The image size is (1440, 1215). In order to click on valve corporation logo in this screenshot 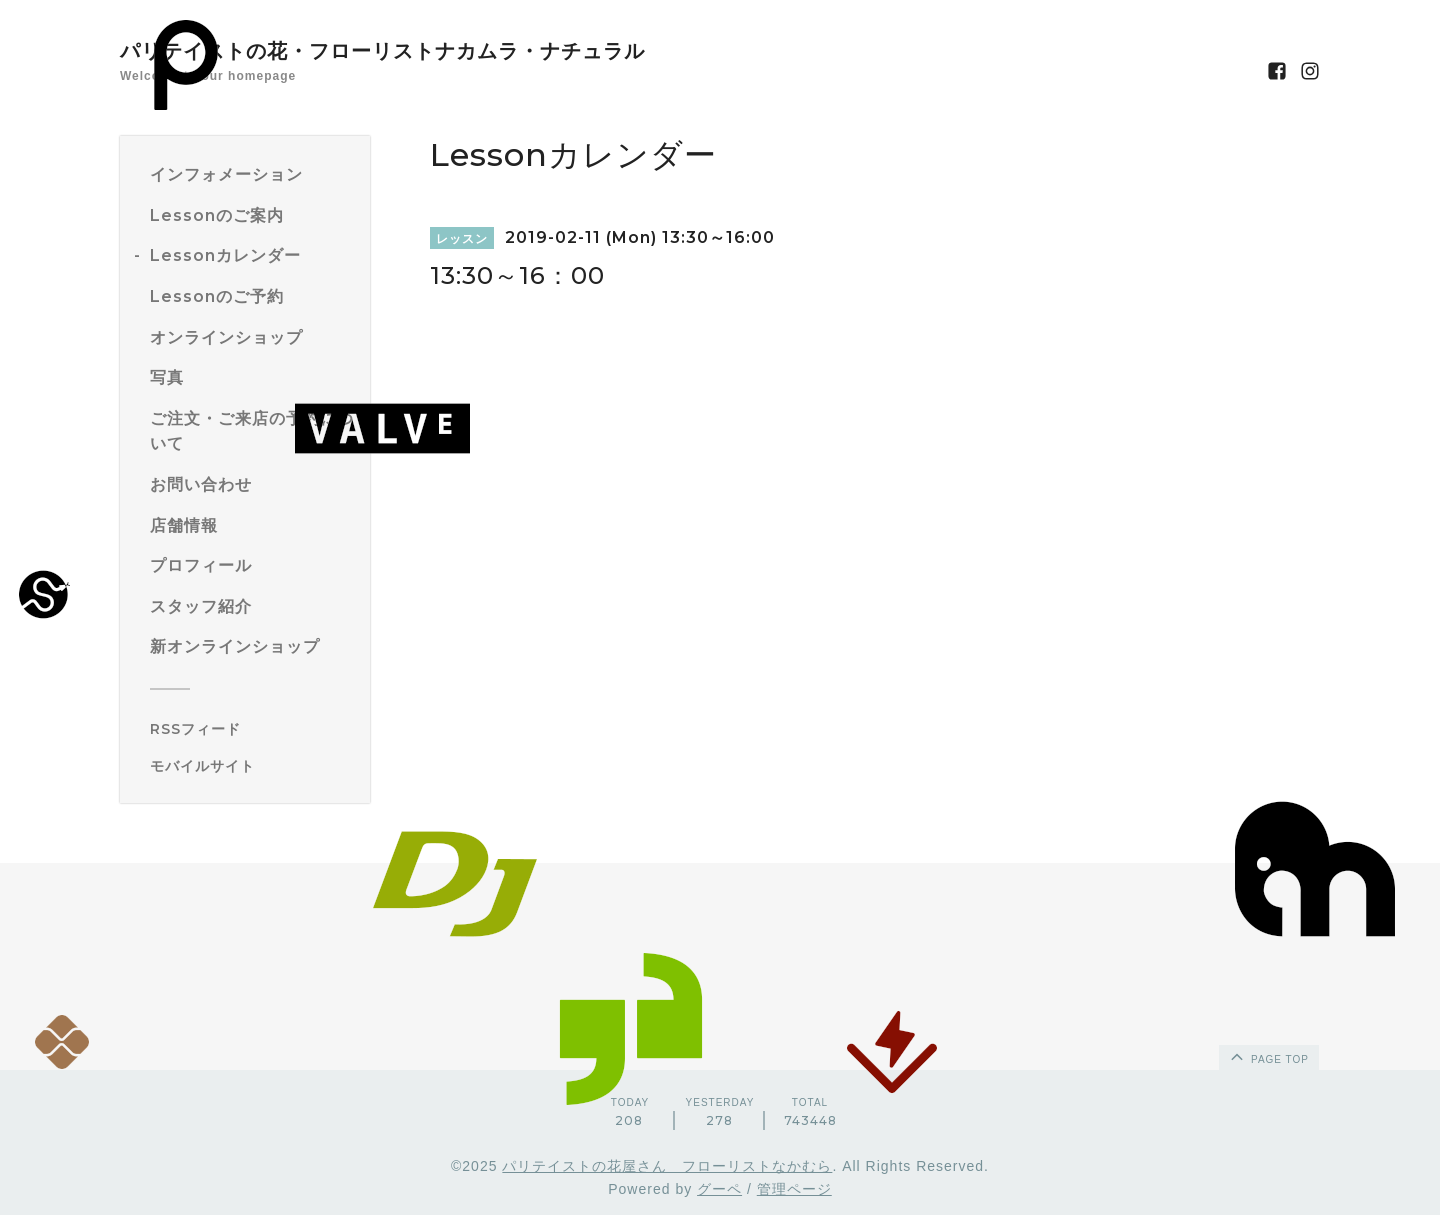, I will do `click(382, 428)`.